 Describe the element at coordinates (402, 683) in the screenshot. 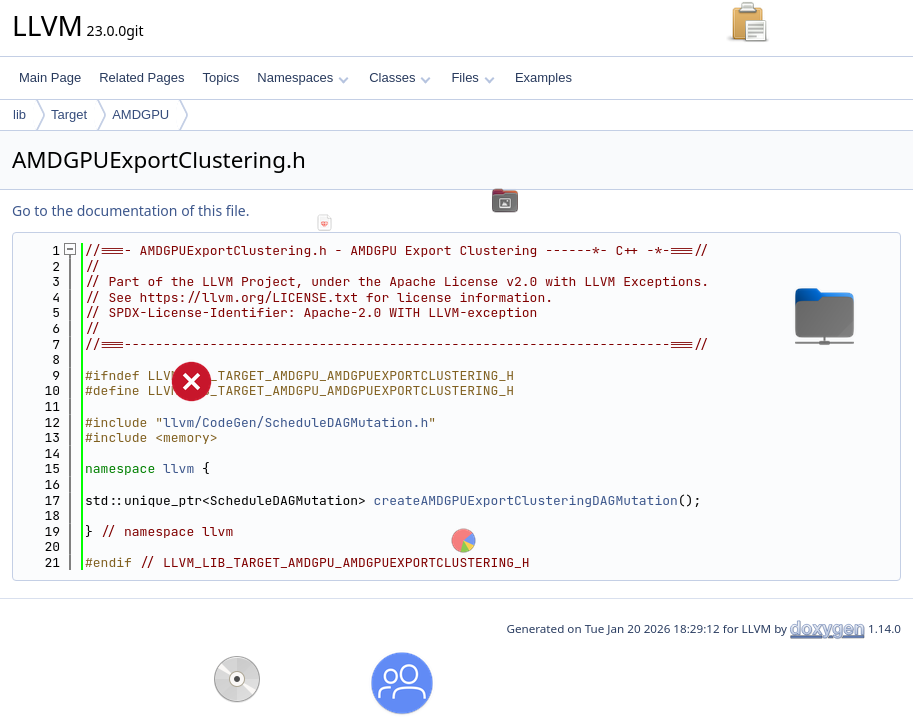

I see `indicates shared or collaborative content` at that location.